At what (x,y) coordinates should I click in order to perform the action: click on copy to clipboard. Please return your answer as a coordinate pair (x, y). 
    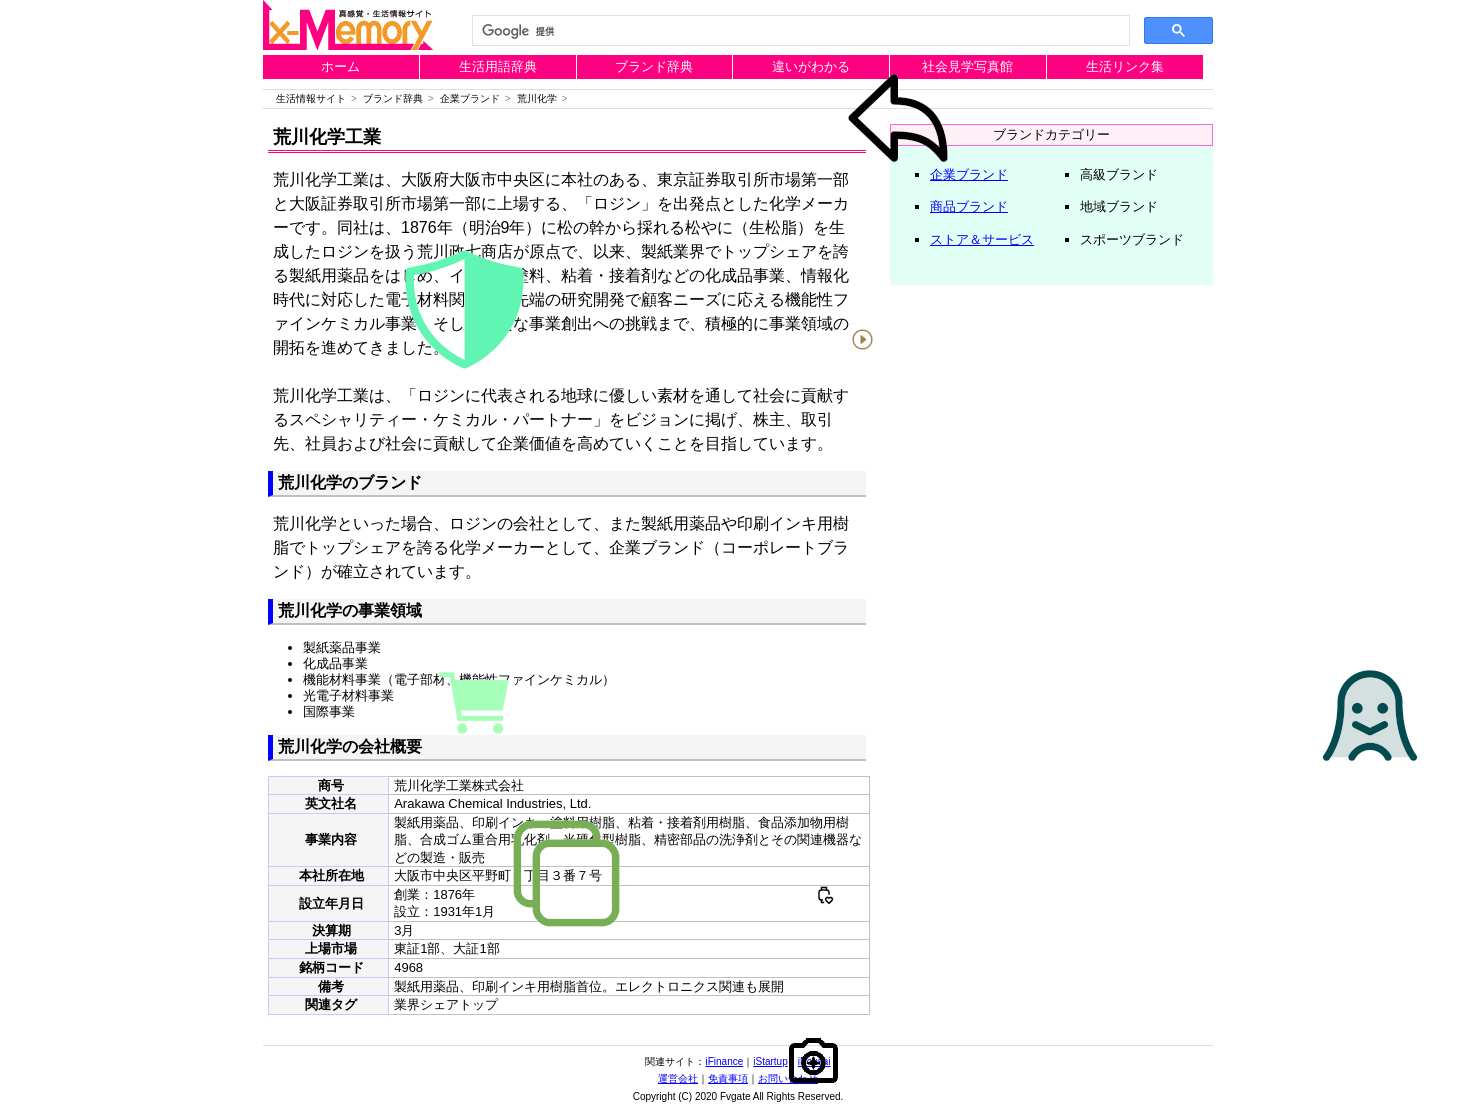
    Looking at the image, I should click on (566, 873).